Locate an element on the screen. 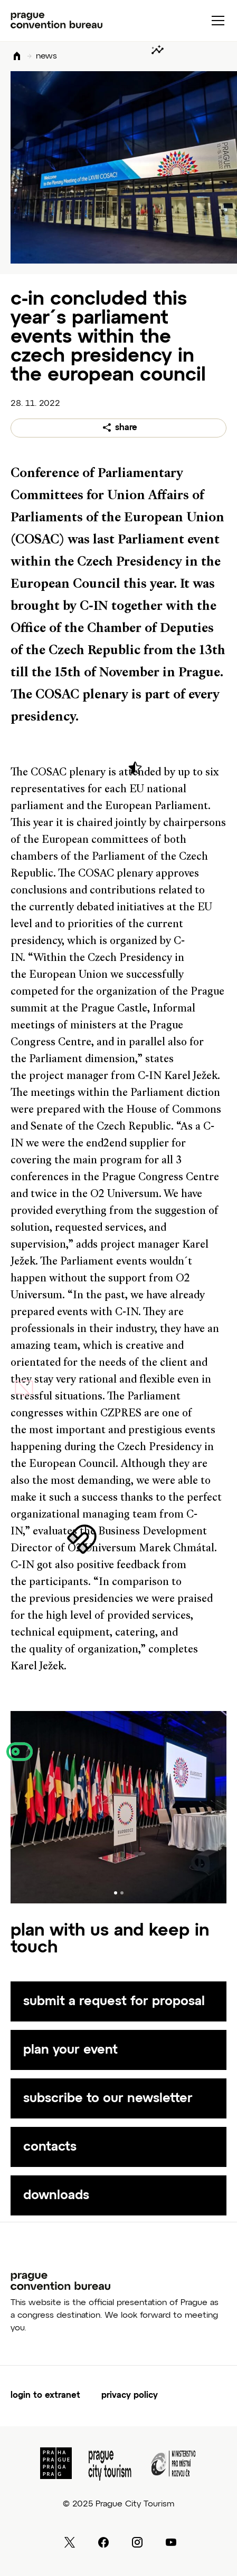 This screenshot has width=237, height=2576. attract or pin related items together is located at coordinates (82, 1539).